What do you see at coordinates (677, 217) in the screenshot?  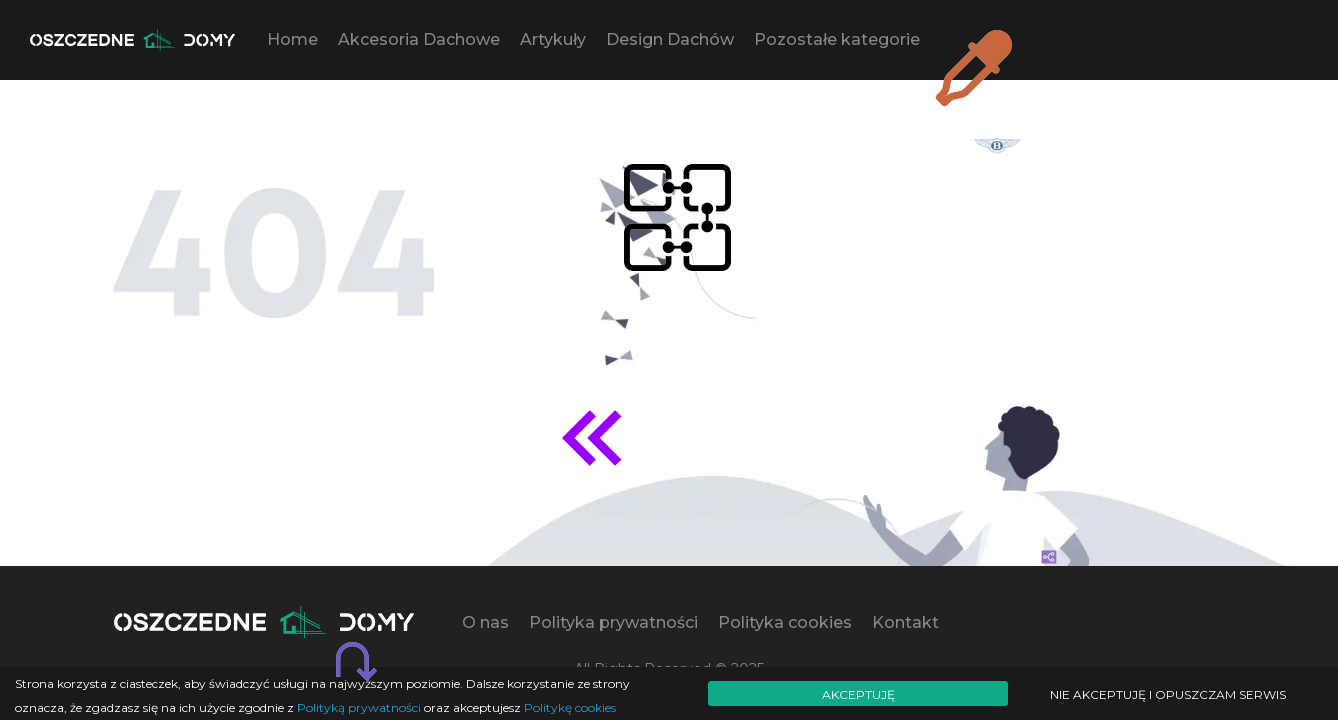 I see `xyflow brand logo` at bounding box center [677, 217].